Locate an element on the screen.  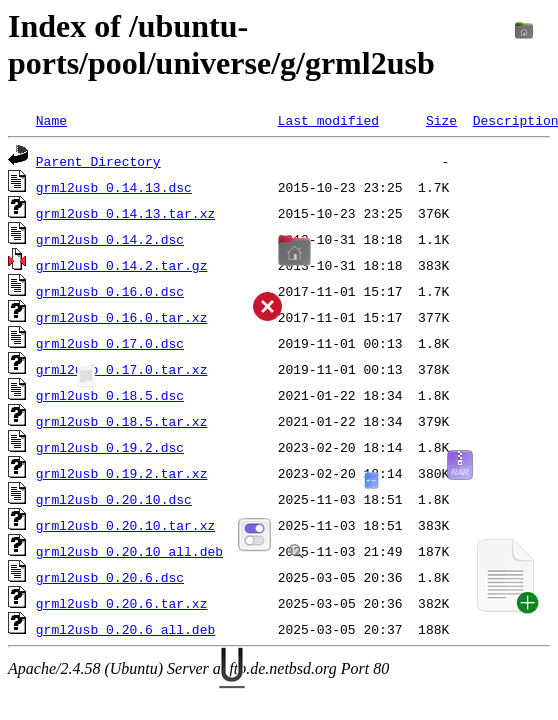
open the to-do list app is located at coordinates (371, 480).